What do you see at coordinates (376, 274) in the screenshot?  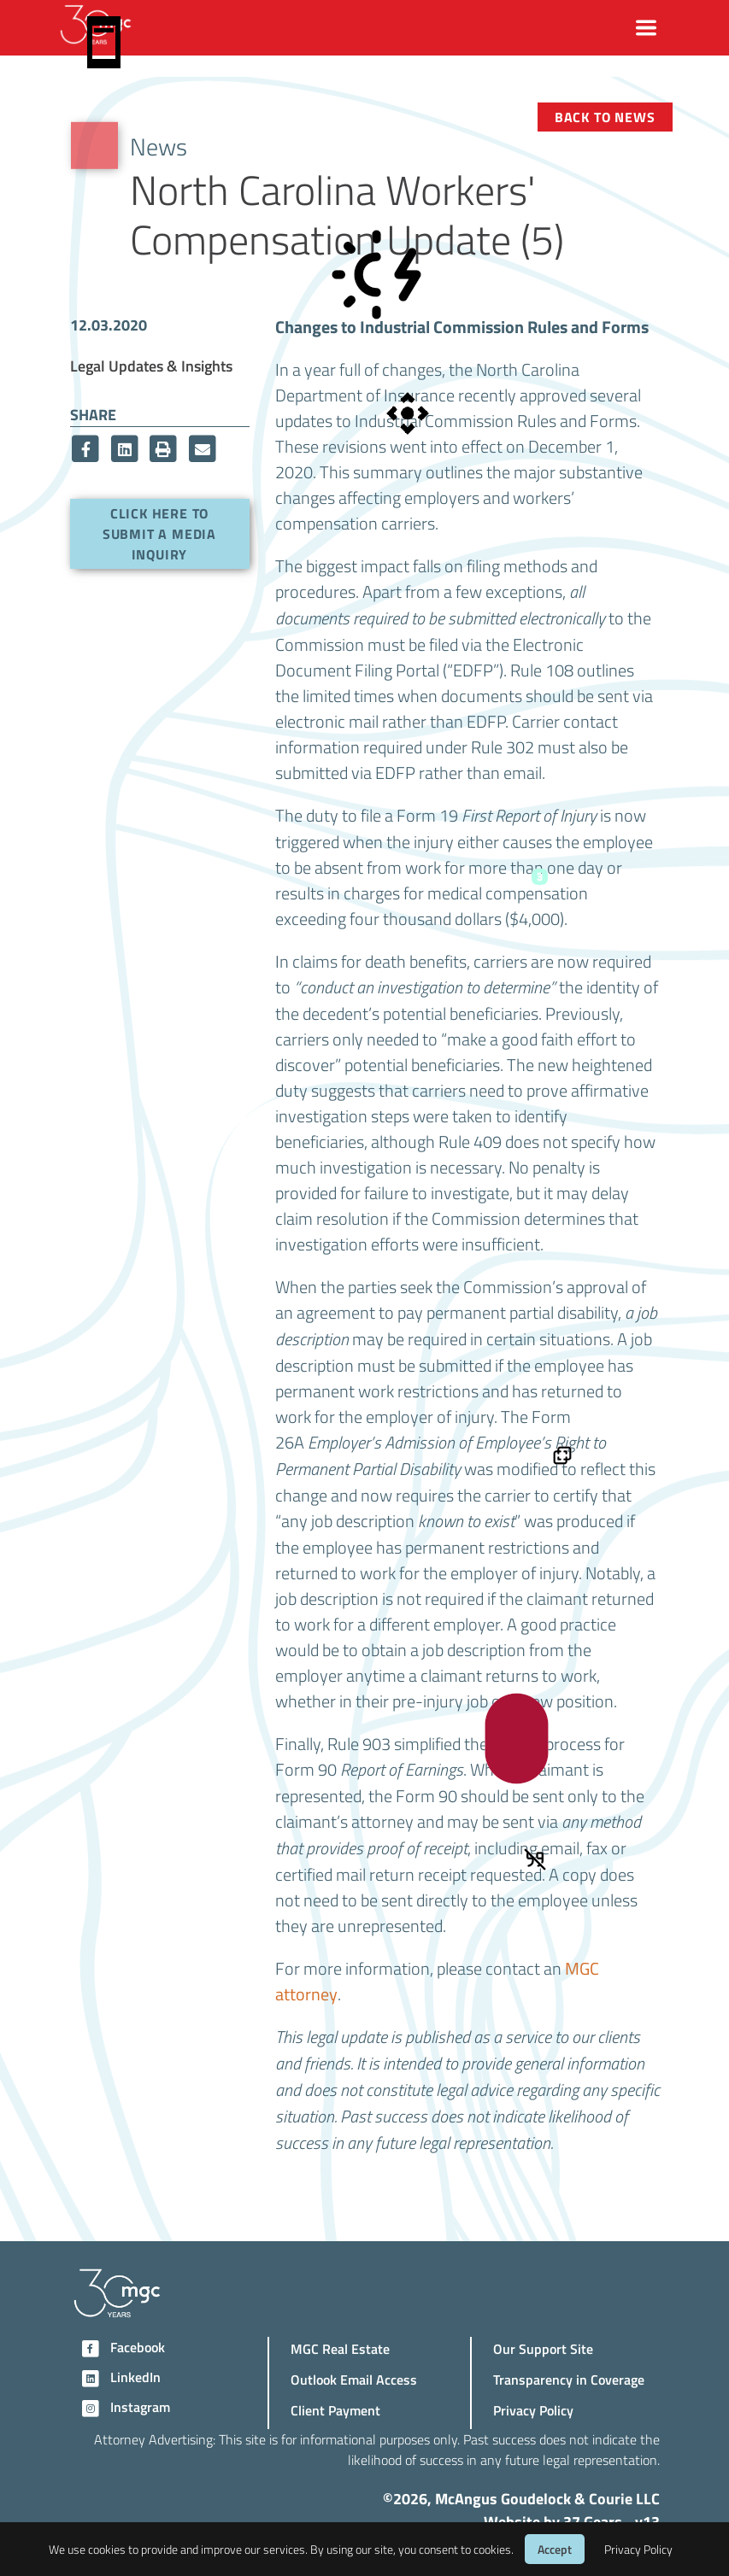 I see `solar power or solar energy settings` at bounding box center [376, 274].